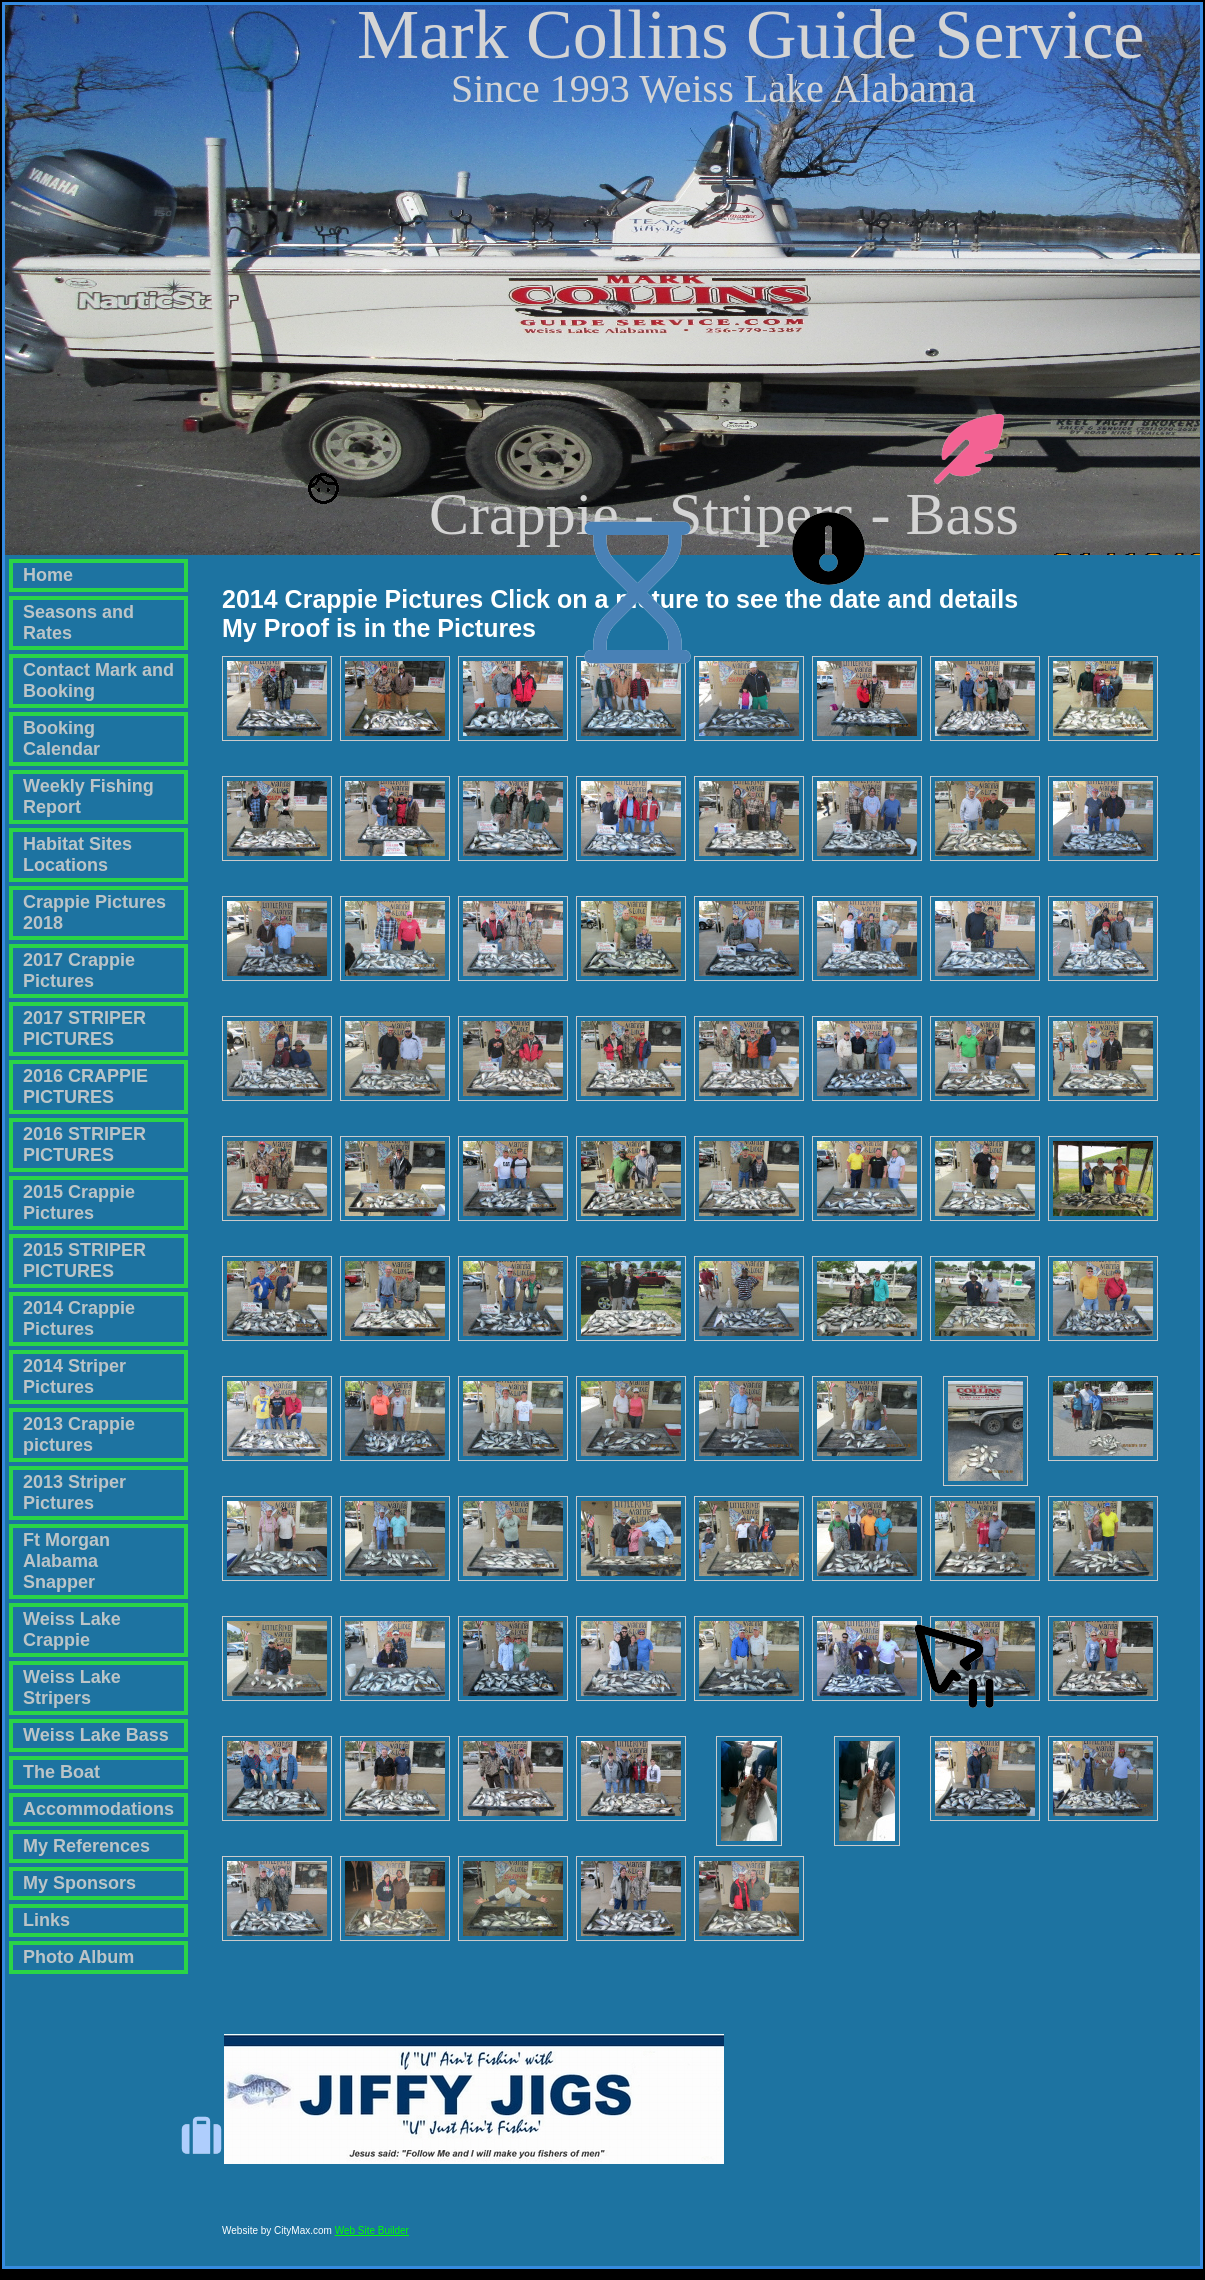  Describe the element at coordinates (952, 1662) in the screenshot. I see `pause cursor tracking or pointer activity` at that location.